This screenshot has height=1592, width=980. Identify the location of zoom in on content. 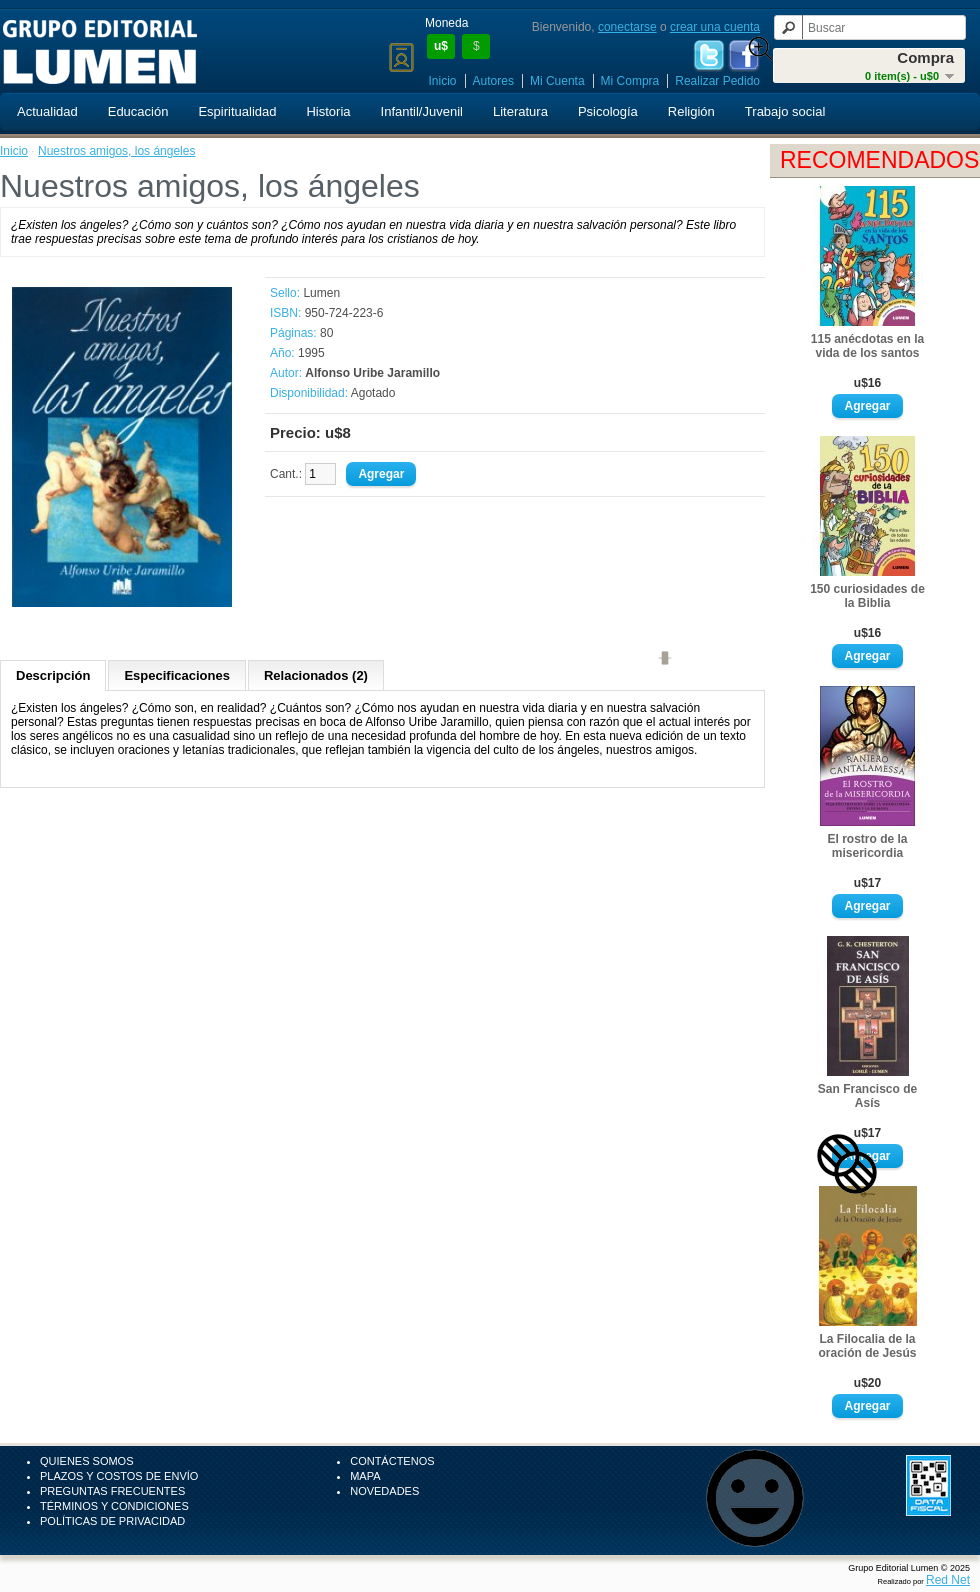
(760, 48).